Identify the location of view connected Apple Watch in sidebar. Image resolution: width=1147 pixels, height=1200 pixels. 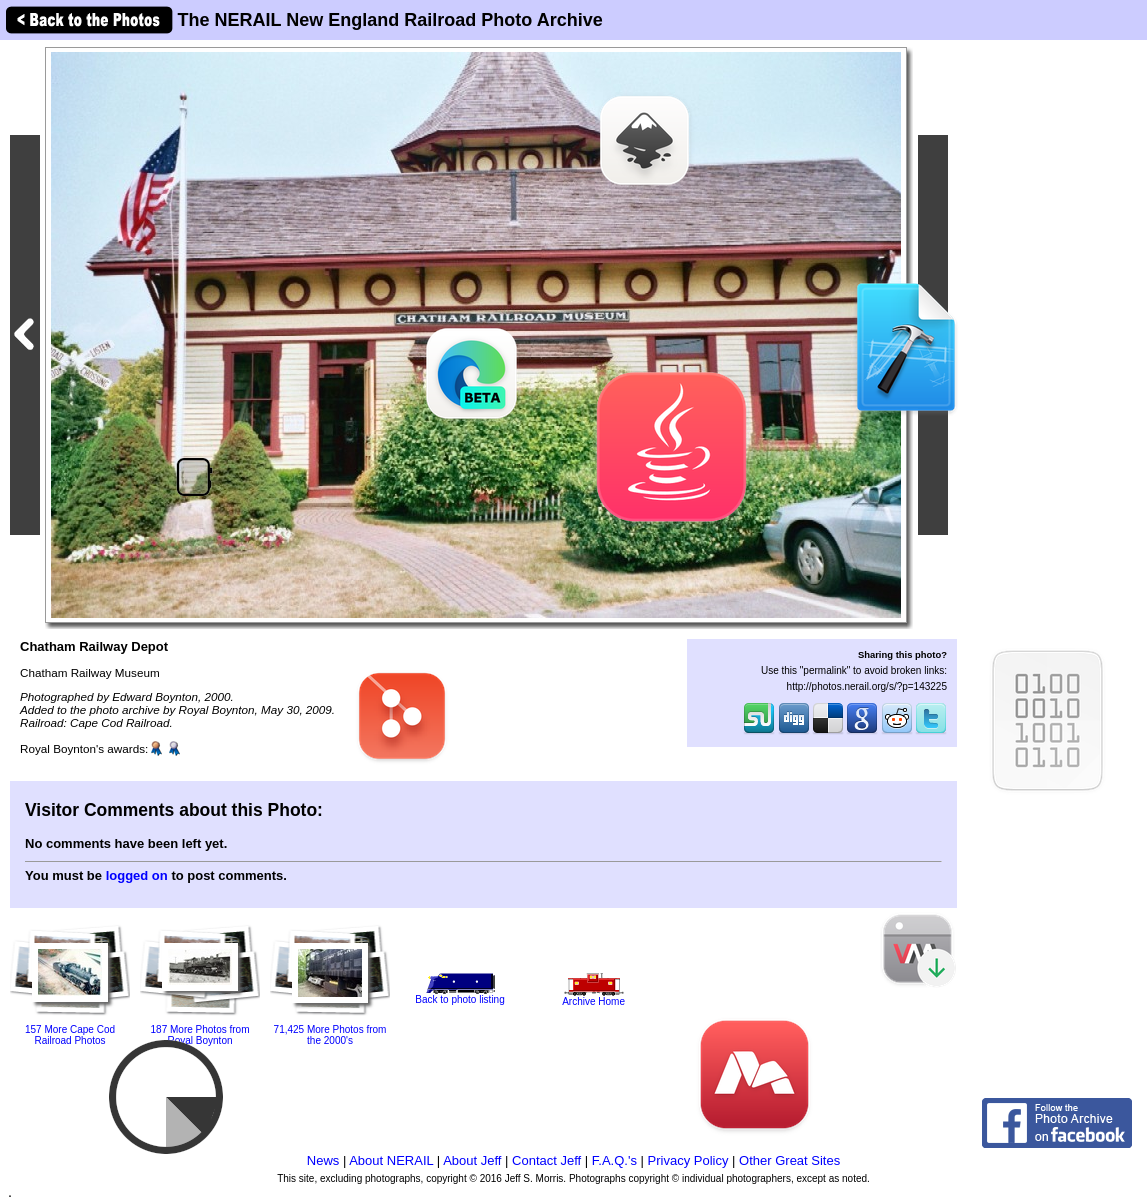
(194, 477).